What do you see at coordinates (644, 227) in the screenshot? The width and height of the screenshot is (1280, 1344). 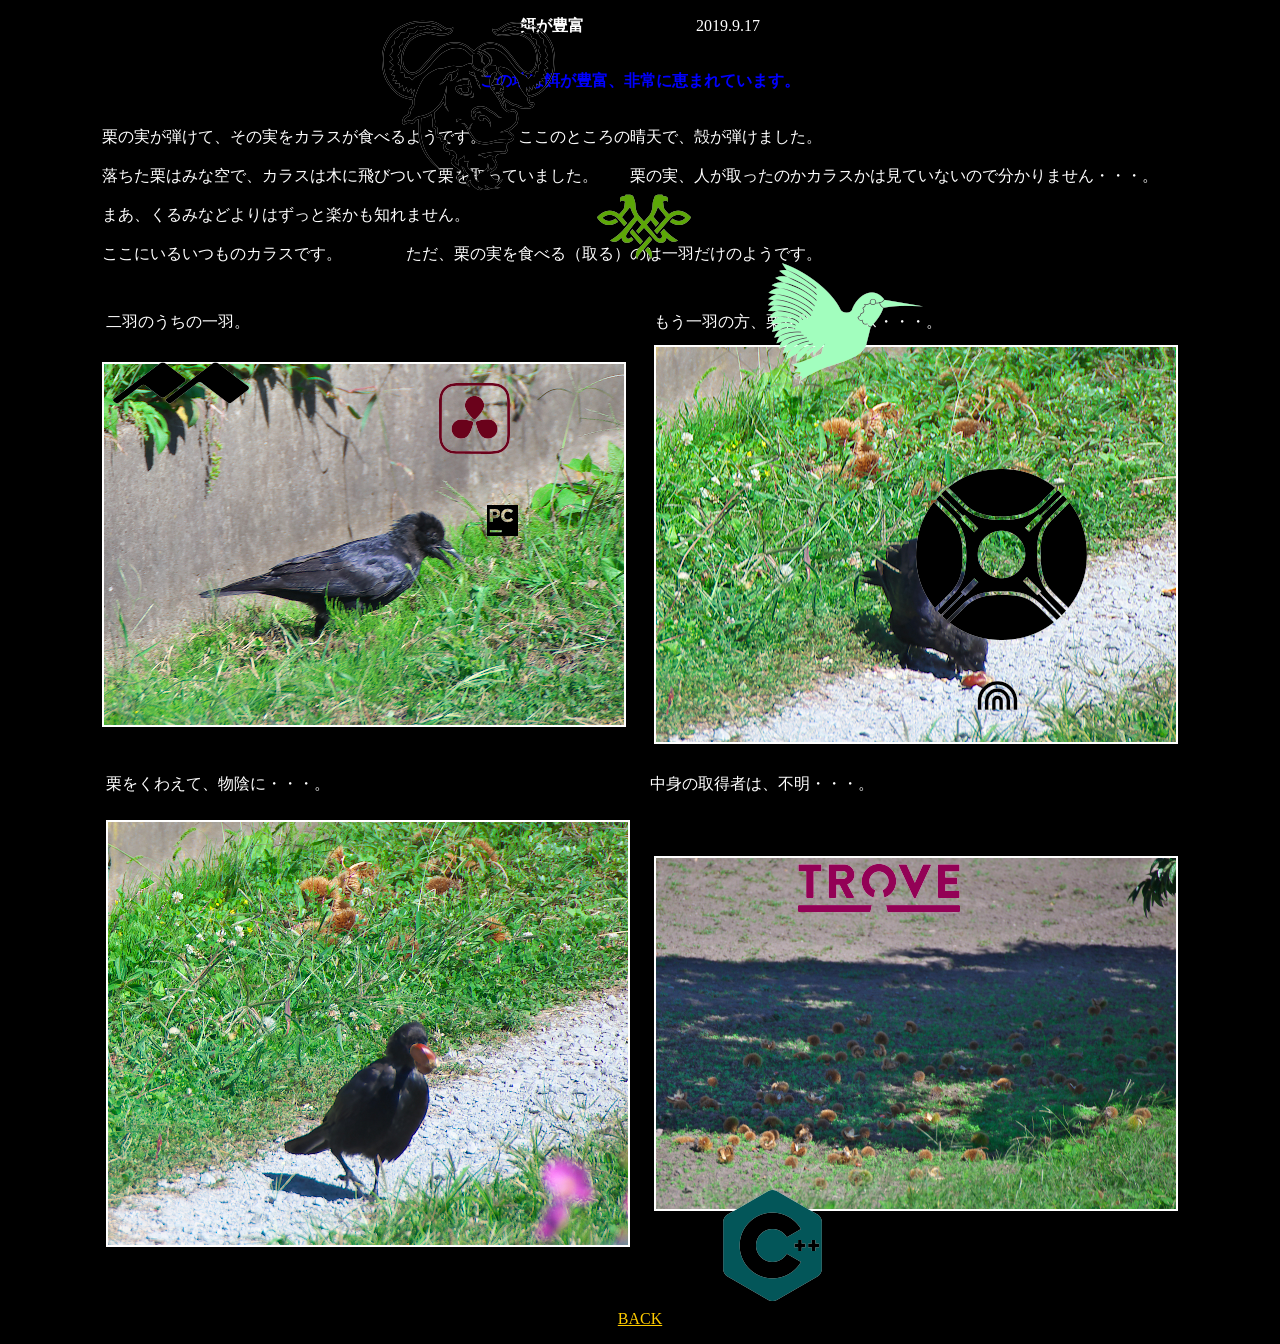 I see `air serbia airline logo` at bounding box center [644, 227].